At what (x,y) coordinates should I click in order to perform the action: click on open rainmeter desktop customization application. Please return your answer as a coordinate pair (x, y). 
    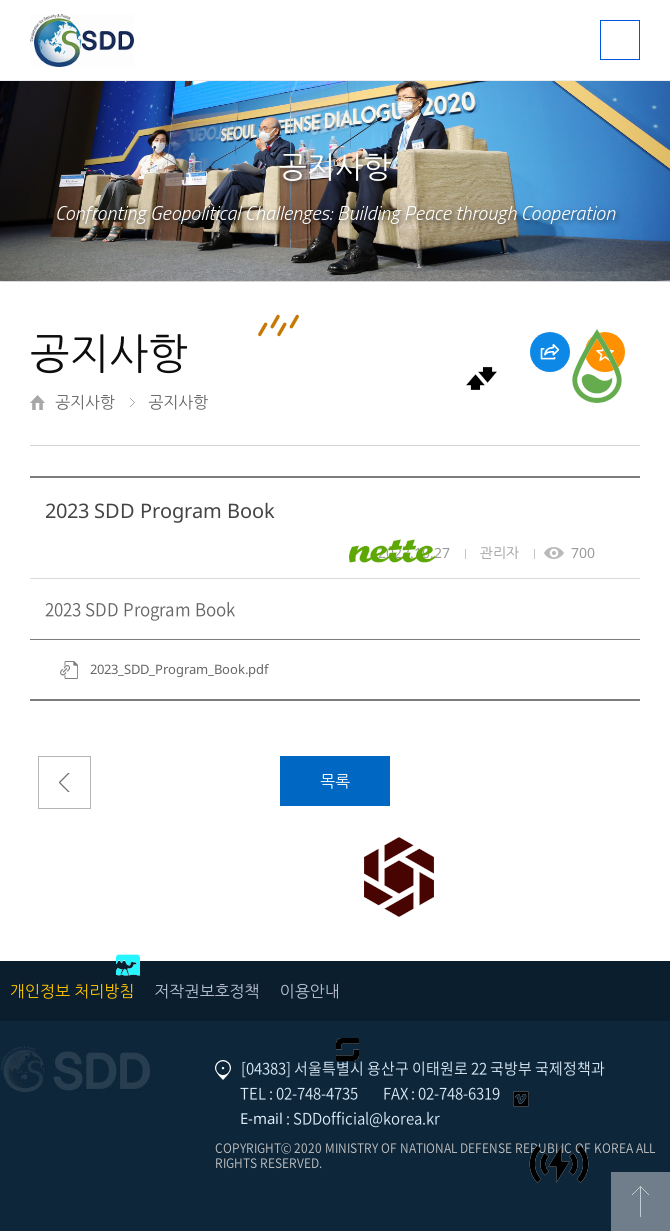
    Looking at the image, I should click on (597, 366).